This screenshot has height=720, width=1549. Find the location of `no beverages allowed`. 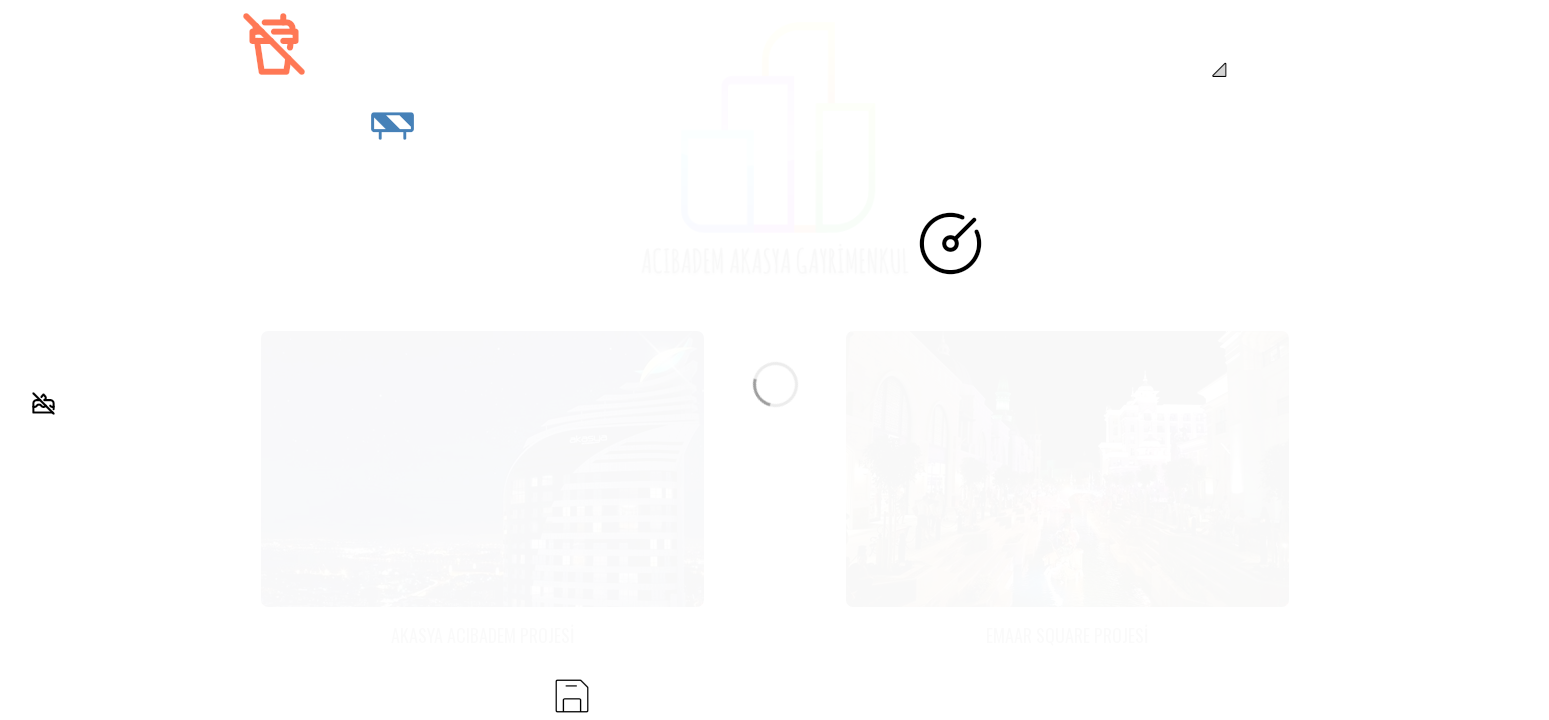

no beverages allowed is located at coordinates (274, 44).